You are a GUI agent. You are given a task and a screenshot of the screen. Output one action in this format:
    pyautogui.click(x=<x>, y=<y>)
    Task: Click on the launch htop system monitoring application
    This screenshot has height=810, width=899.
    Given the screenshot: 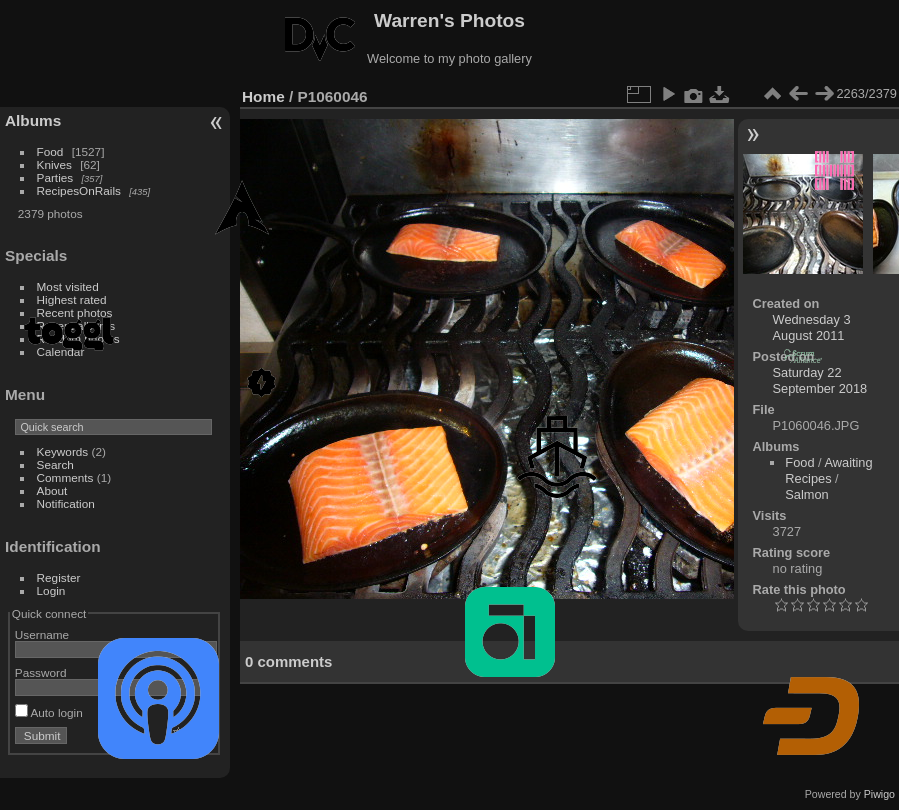 What is the action you would take?
    pyautogui.click(x=834, y=170)
    